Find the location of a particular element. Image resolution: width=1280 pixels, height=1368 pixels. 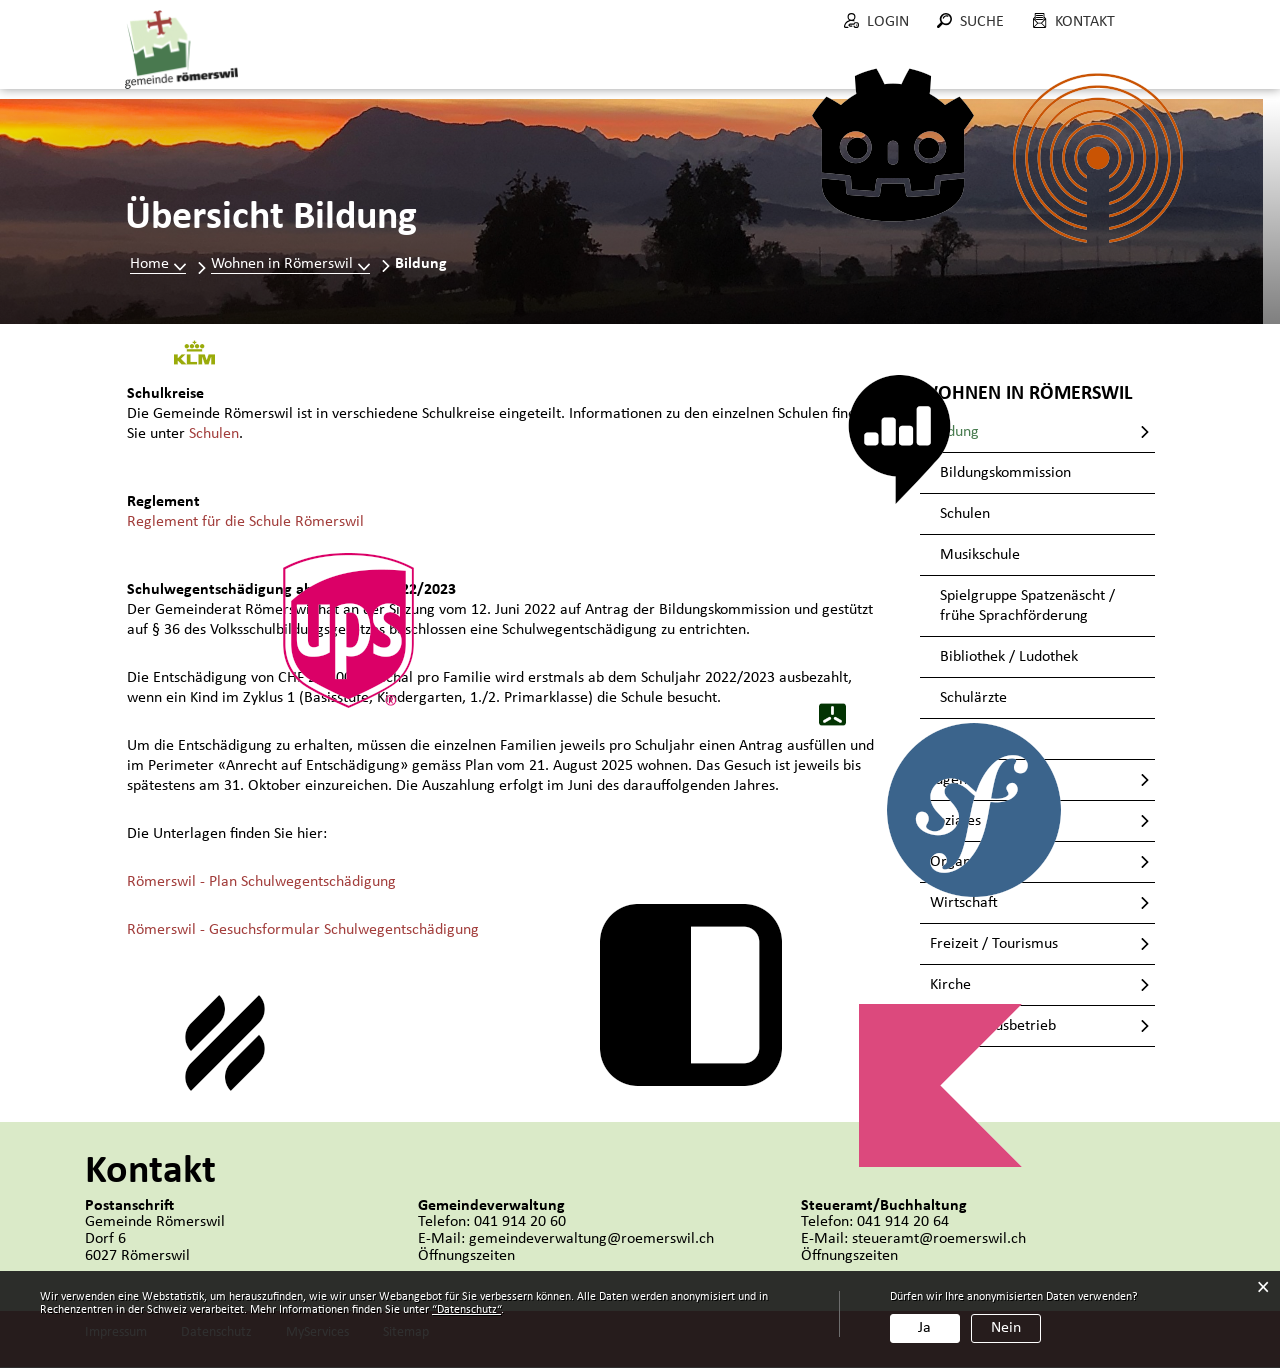

open godot engine application is located at coordinates (893, 145).